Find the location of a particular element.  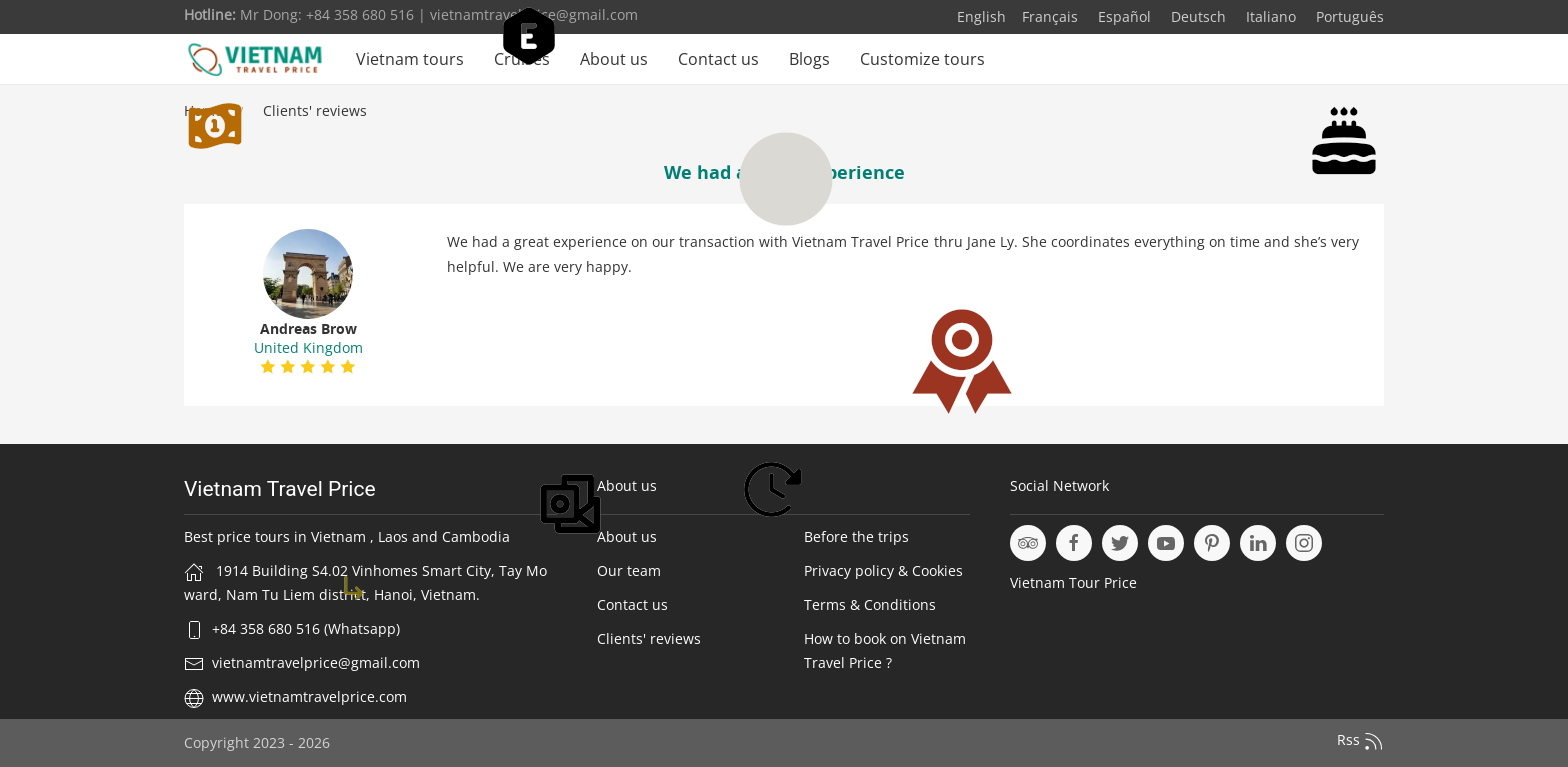

view birthday or celebration notifications is located at coordinates (1344, 140).